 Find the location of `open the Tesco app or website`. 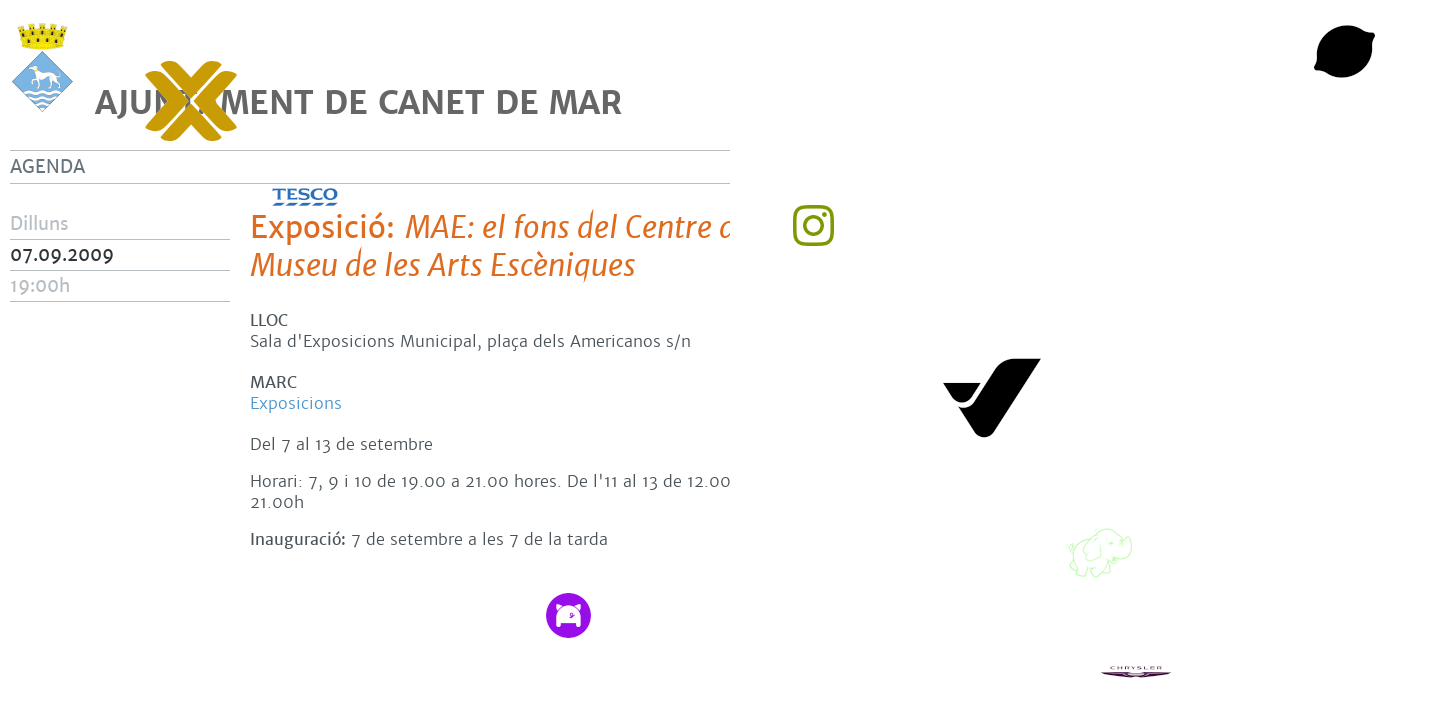

open the Tesco app or website is located at coordinates (305, 197).